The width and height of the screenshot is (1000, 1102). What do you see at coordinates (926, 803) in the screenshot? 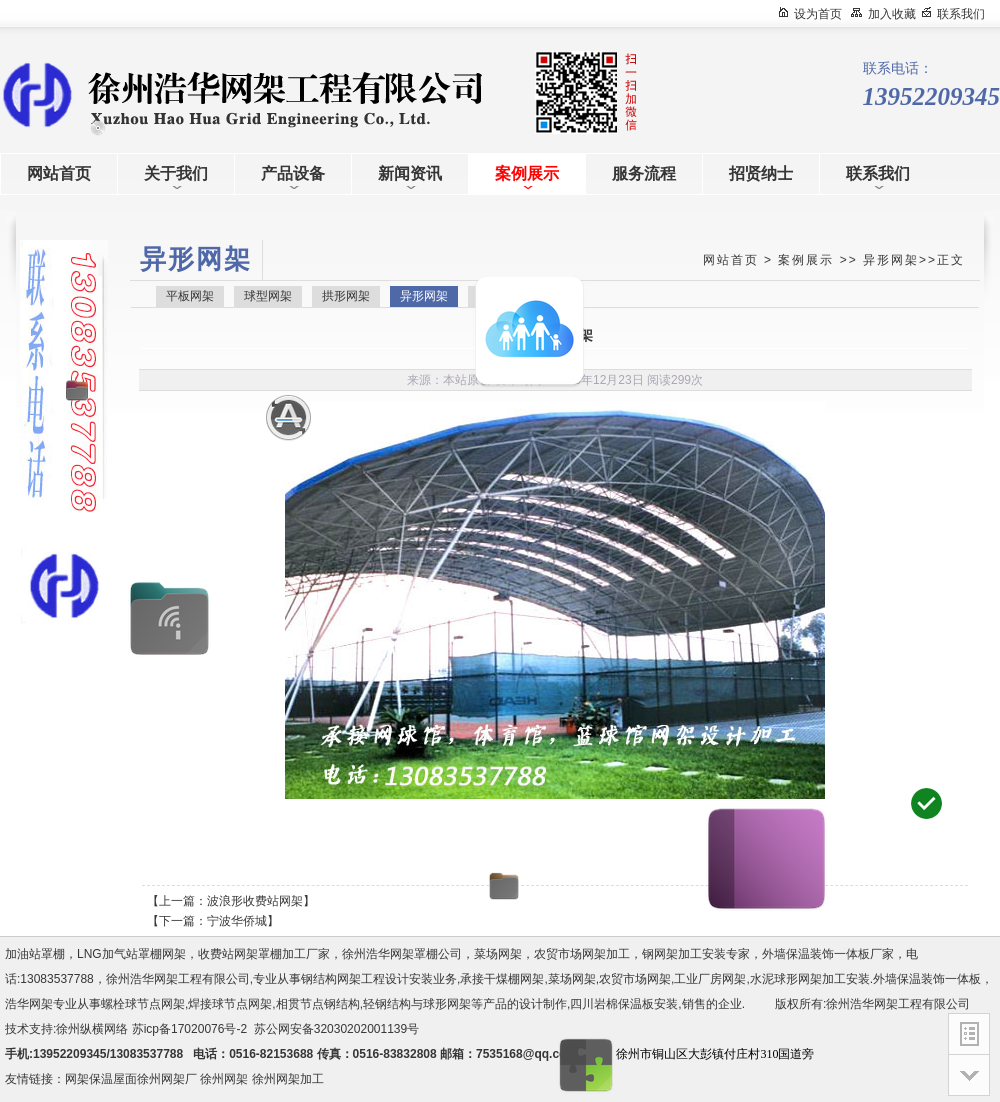
I see `mark item as complete` at bounding box center [926, 803].